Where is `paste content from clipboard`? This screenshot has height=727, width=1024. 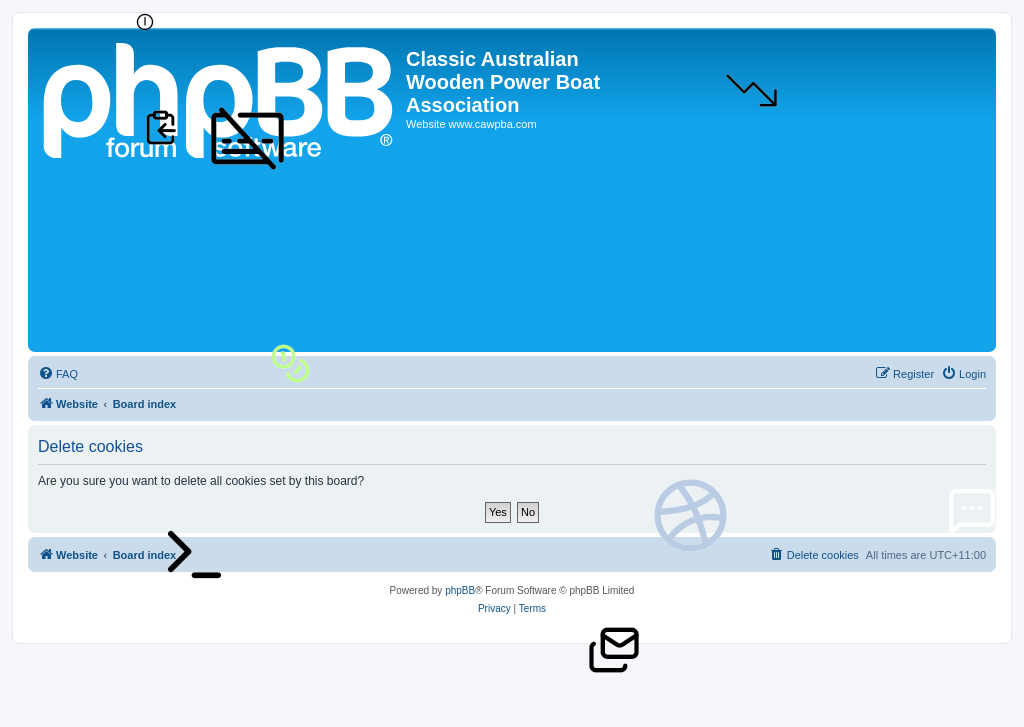
paste content from clipboard is located at coordinates (160, 127).